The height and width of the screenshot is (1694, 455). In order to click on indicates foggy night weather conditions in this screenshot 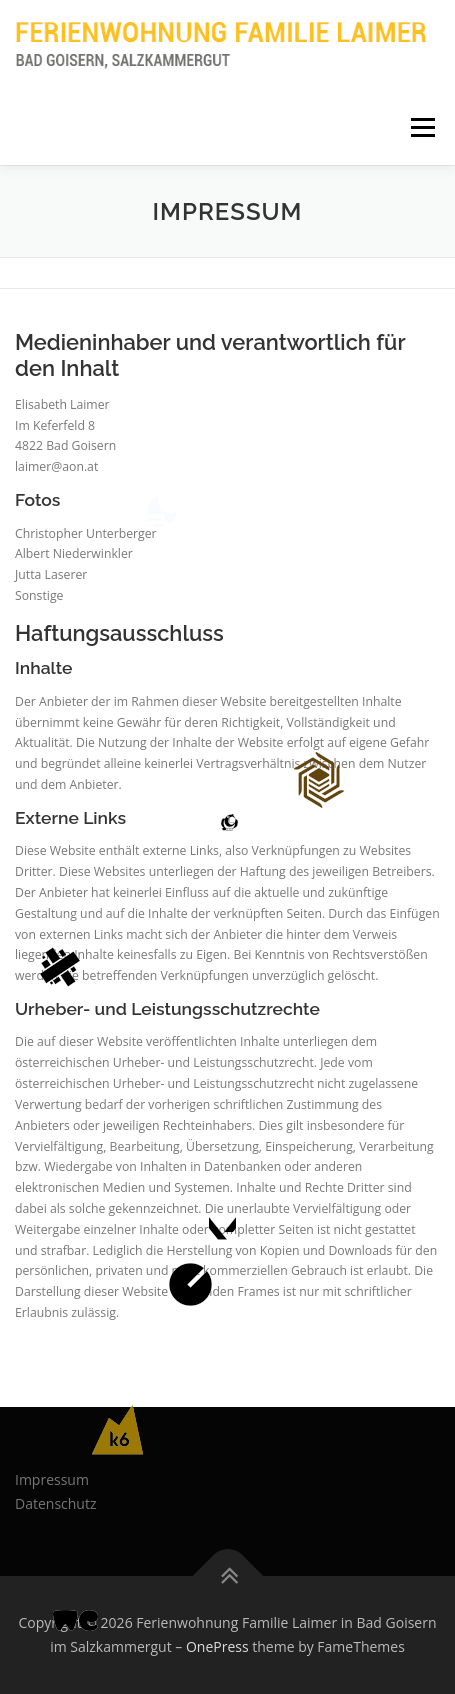, I will do `click(161, 511)`.